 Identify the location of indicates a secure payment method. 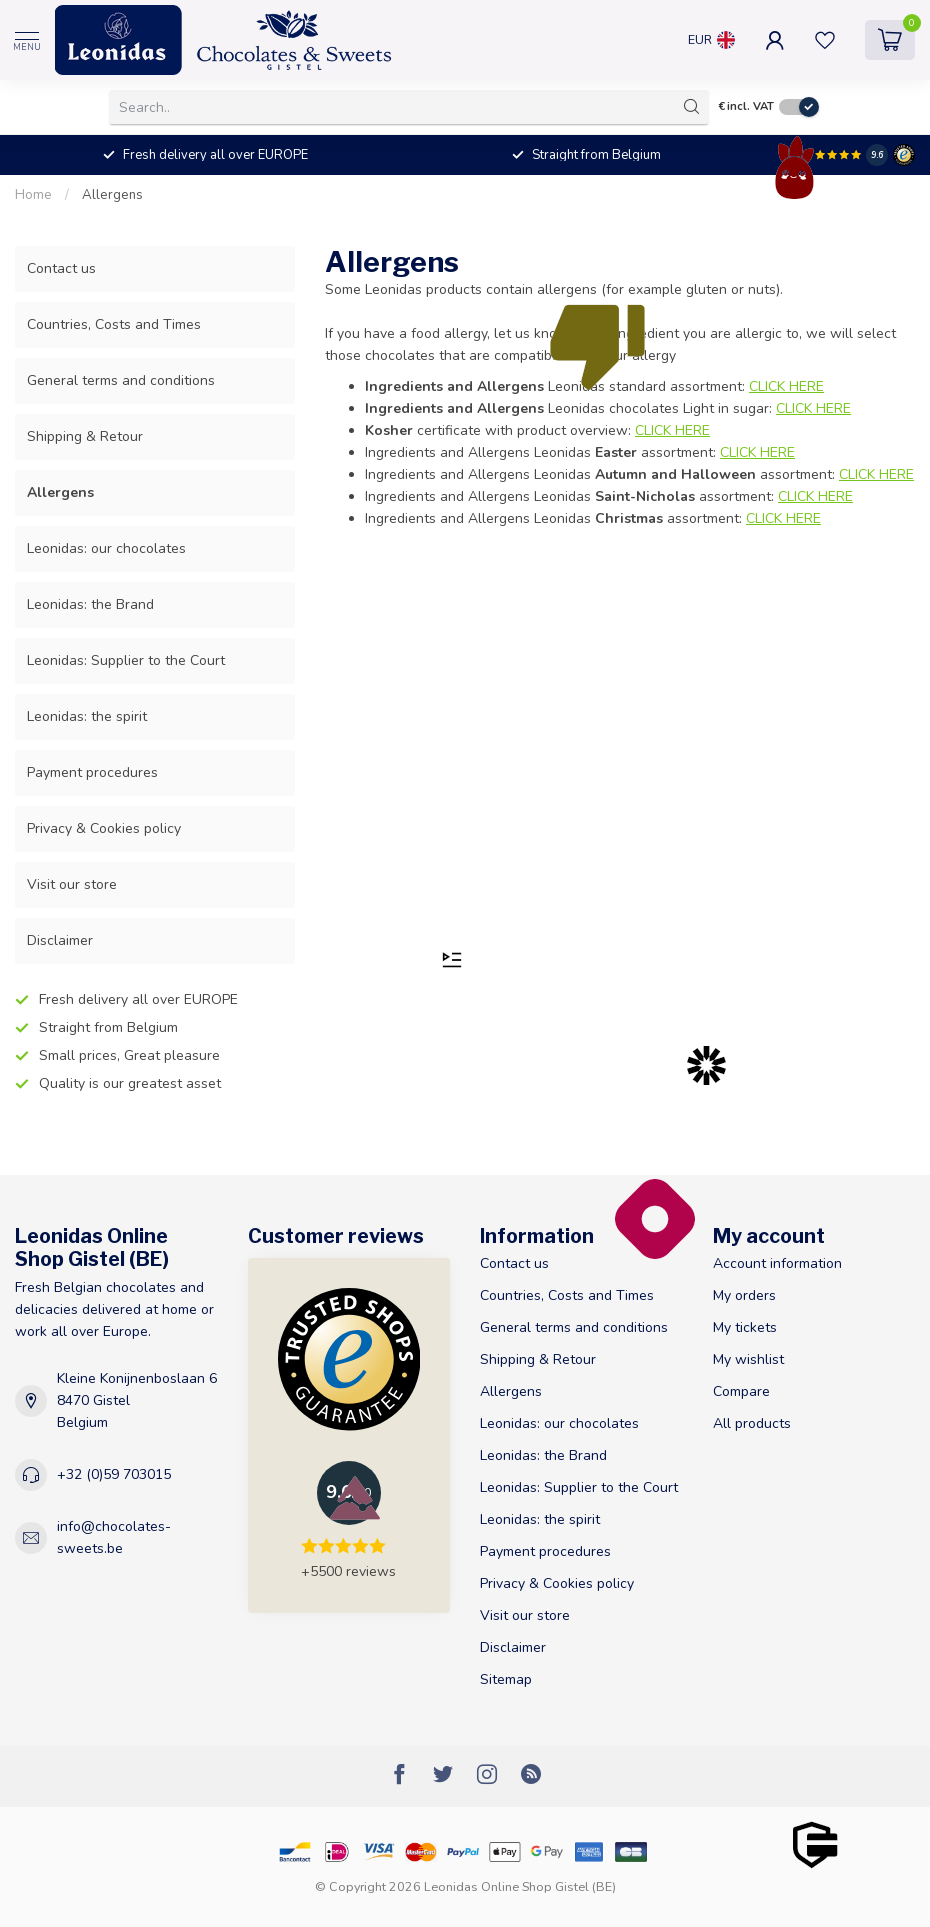
(814, 1845).